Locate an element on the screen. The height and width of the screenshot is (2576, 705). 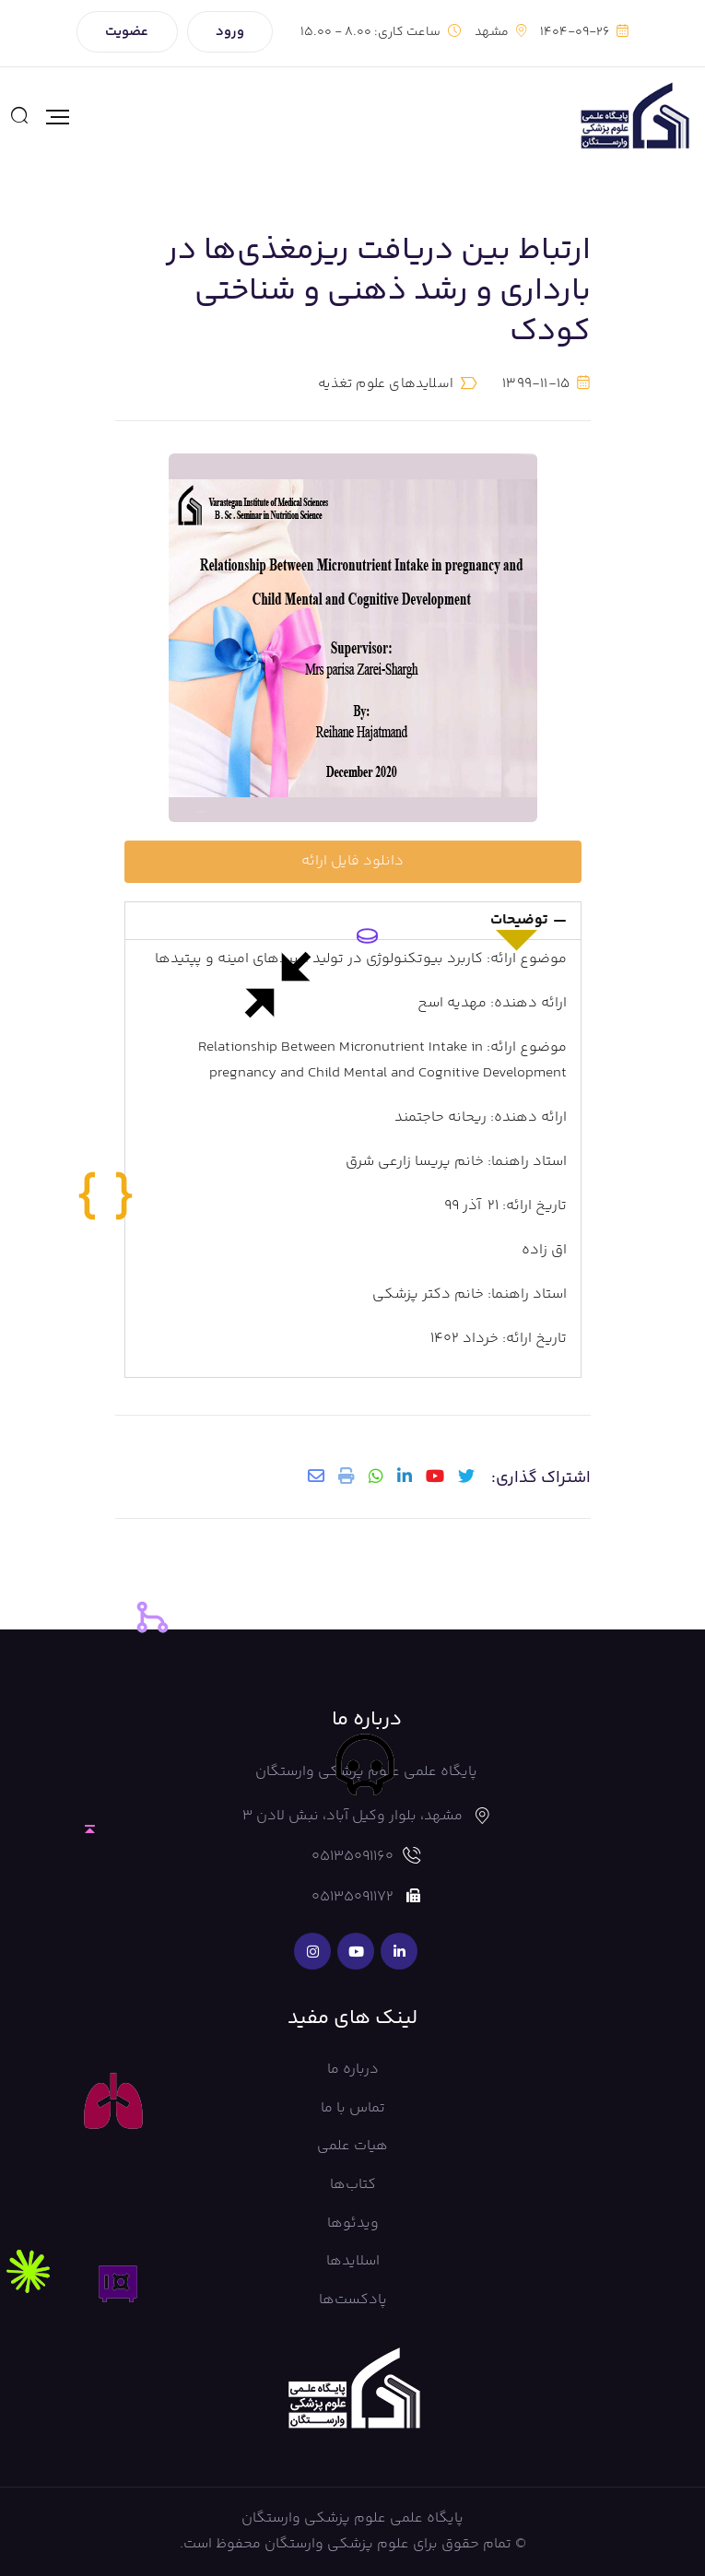
collapse or minimize an expanded view is located at coordinates (277, 984).